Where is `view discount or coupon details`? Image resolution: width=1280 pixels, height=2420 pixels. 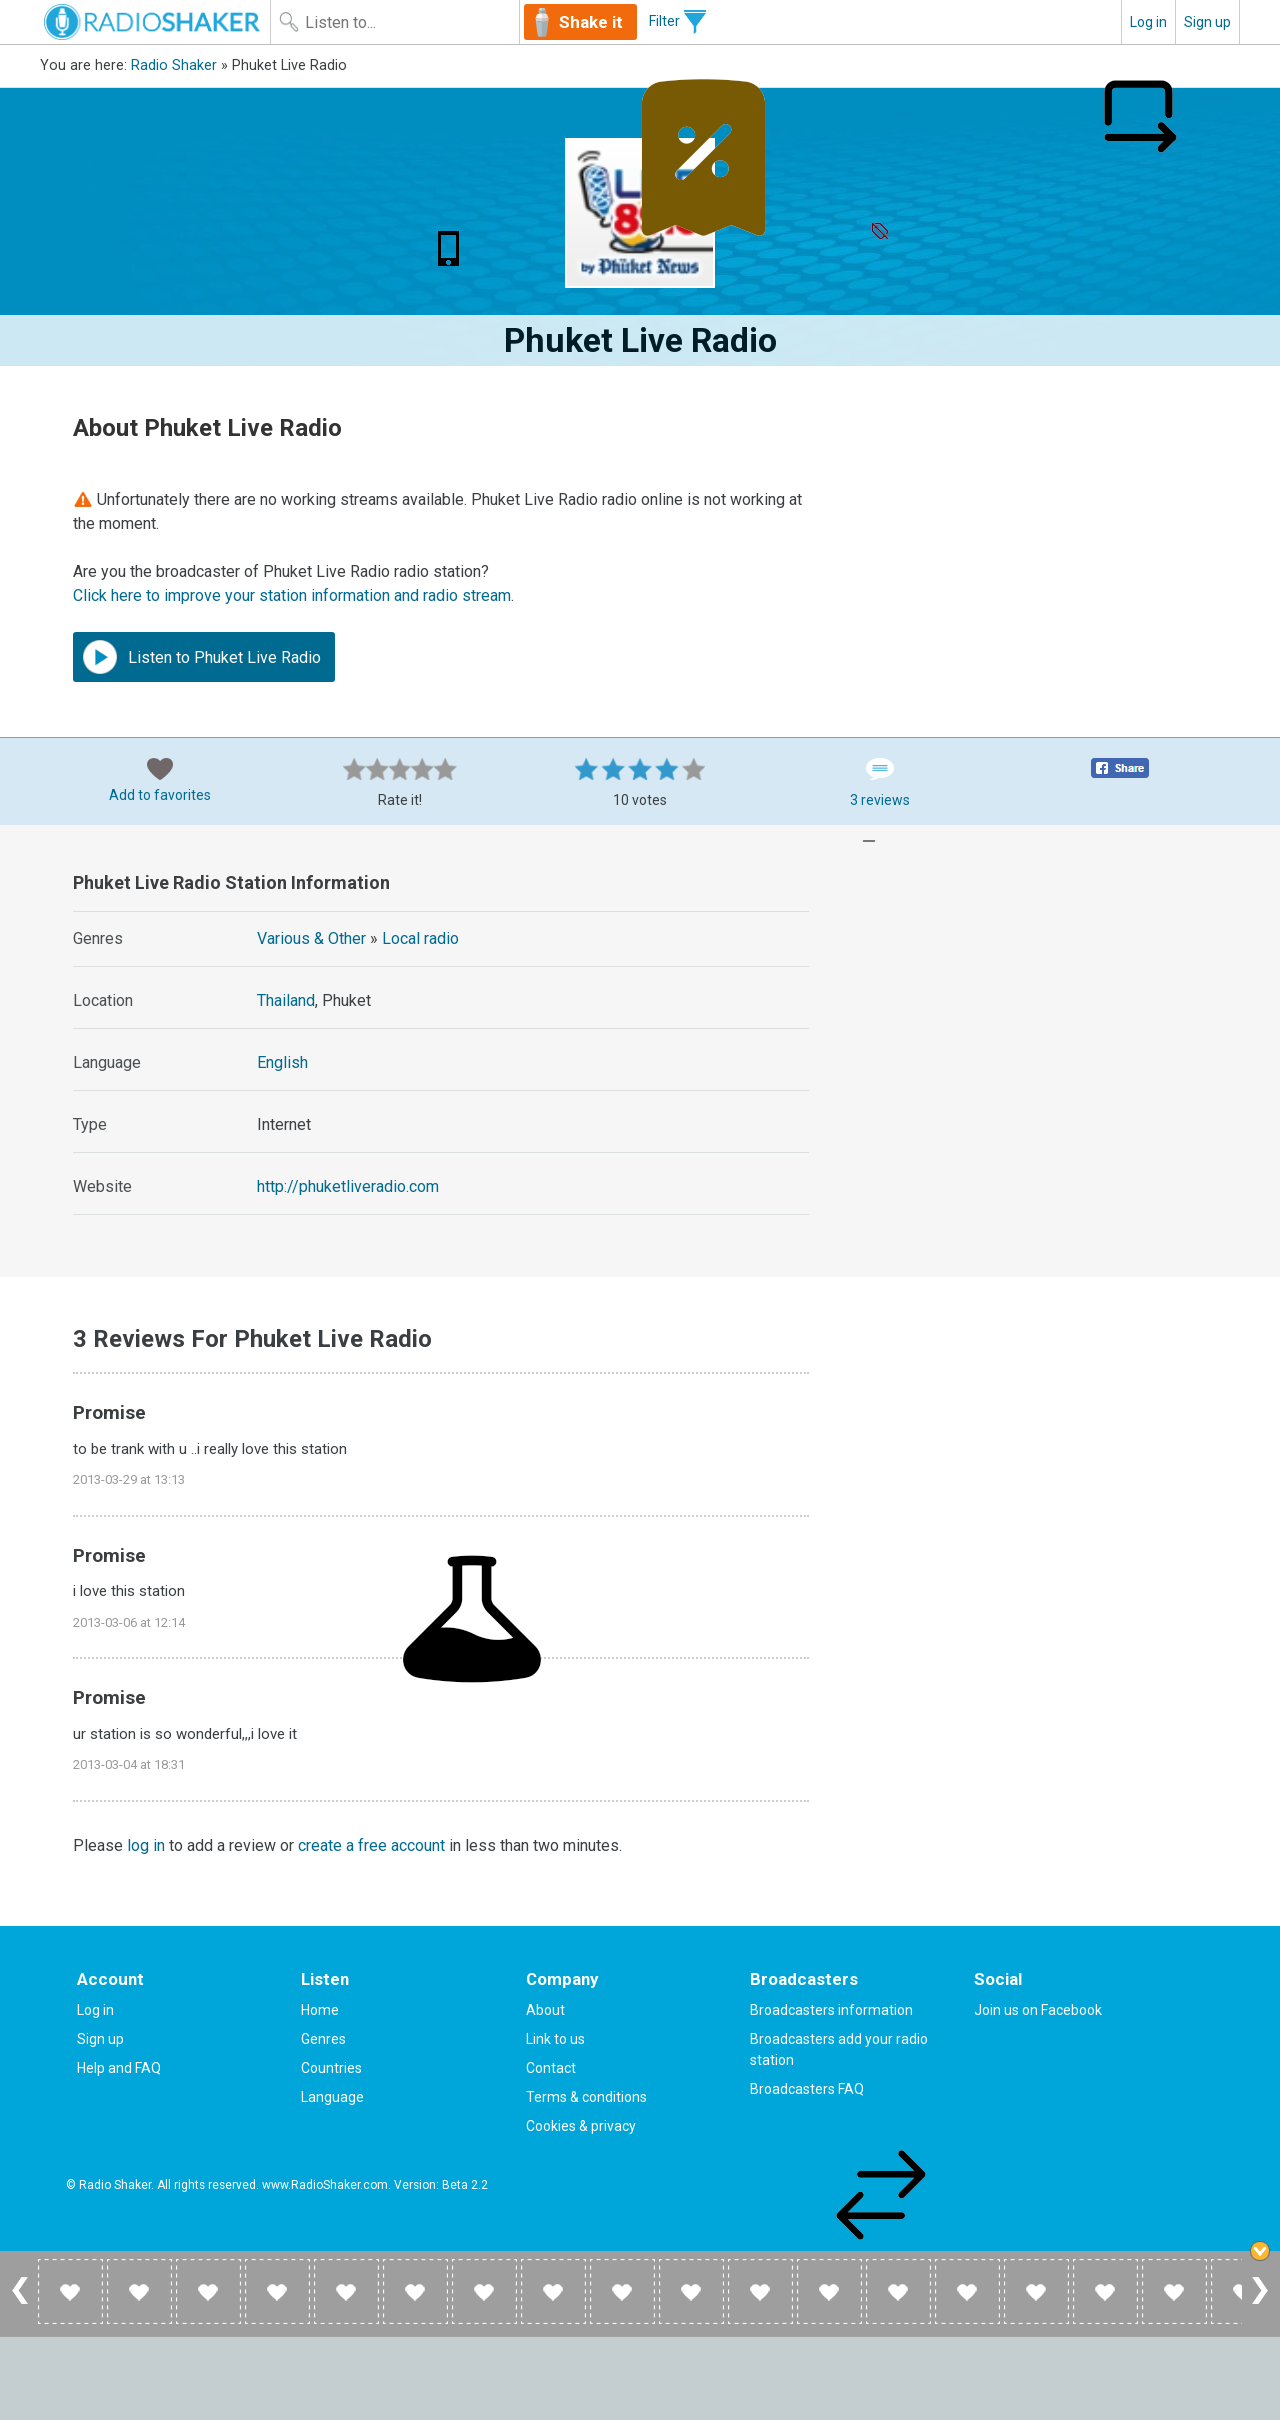 view discount or coupon details is located at coordinates (703, 157).